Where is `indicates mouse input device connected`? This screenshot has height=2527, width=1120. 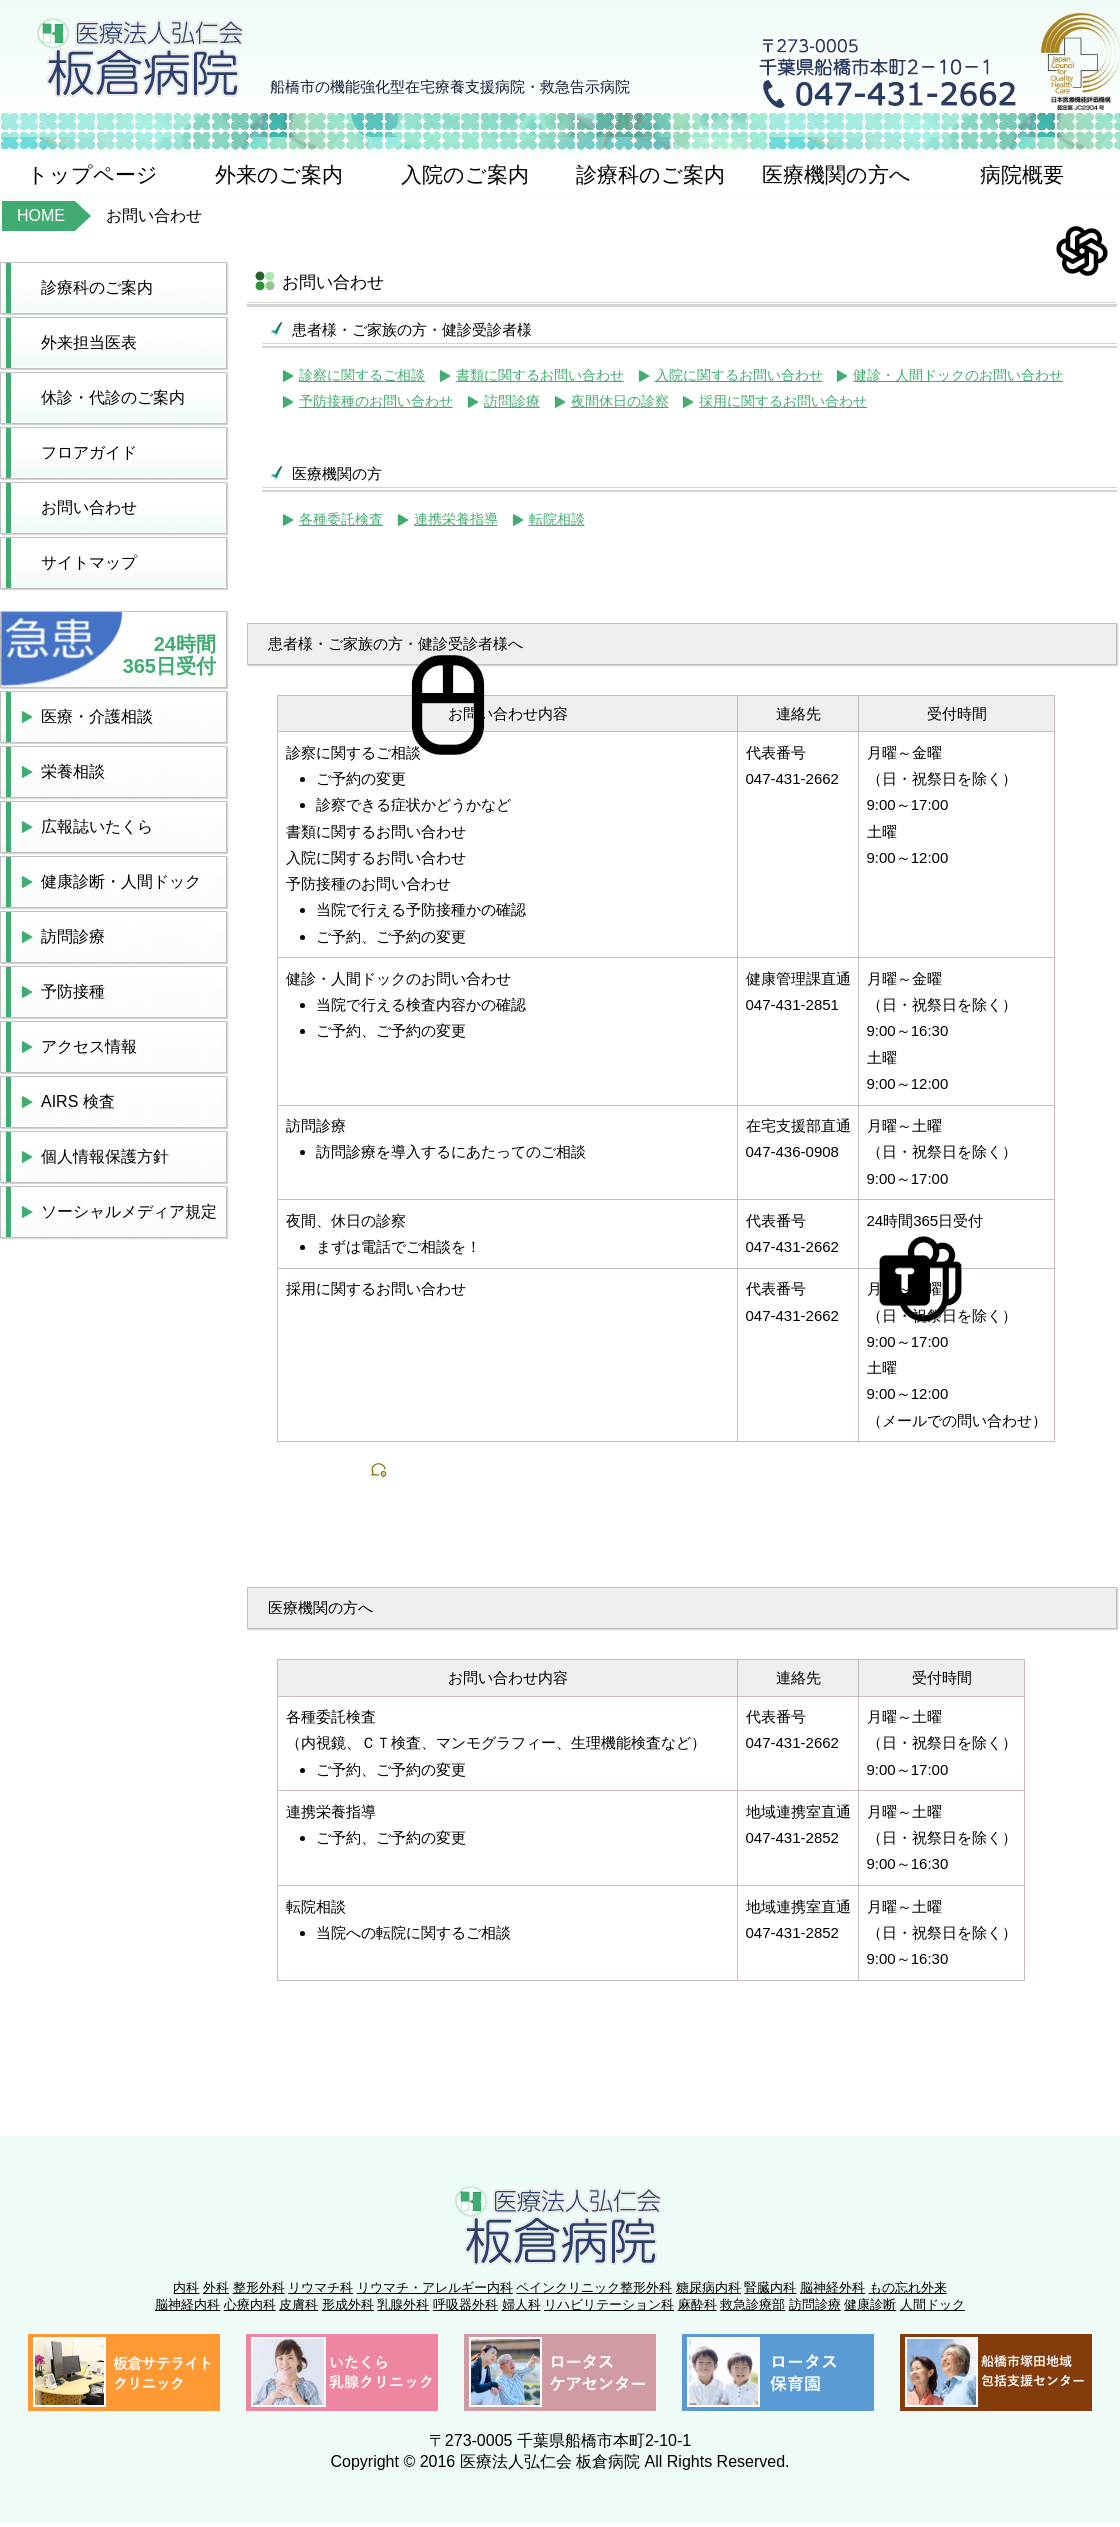
indicates mouse input device connected is located at coordinates (448, 705).